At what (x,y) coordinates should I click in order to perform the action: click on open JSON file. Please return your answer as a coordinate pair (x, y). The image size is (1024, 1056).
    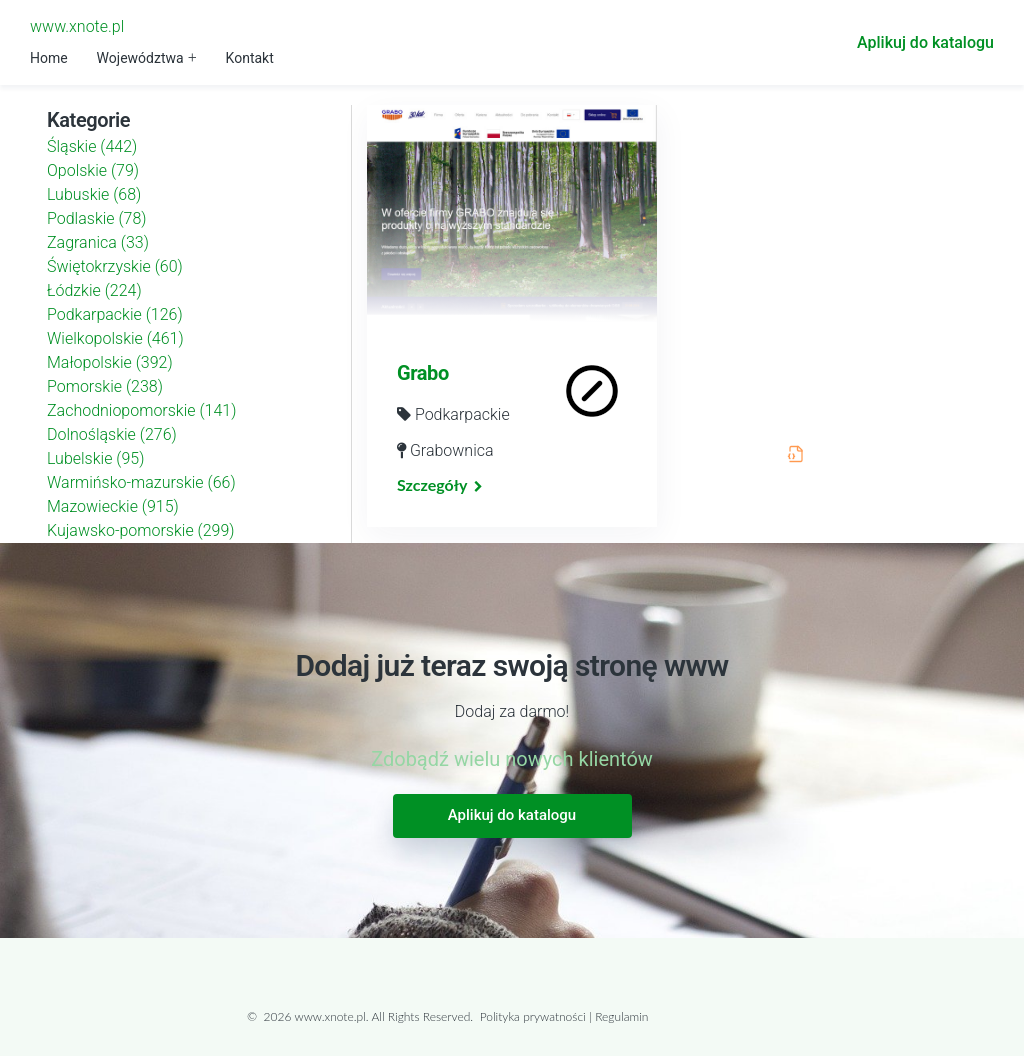
    Looking at the image, I should click on (796, 454).